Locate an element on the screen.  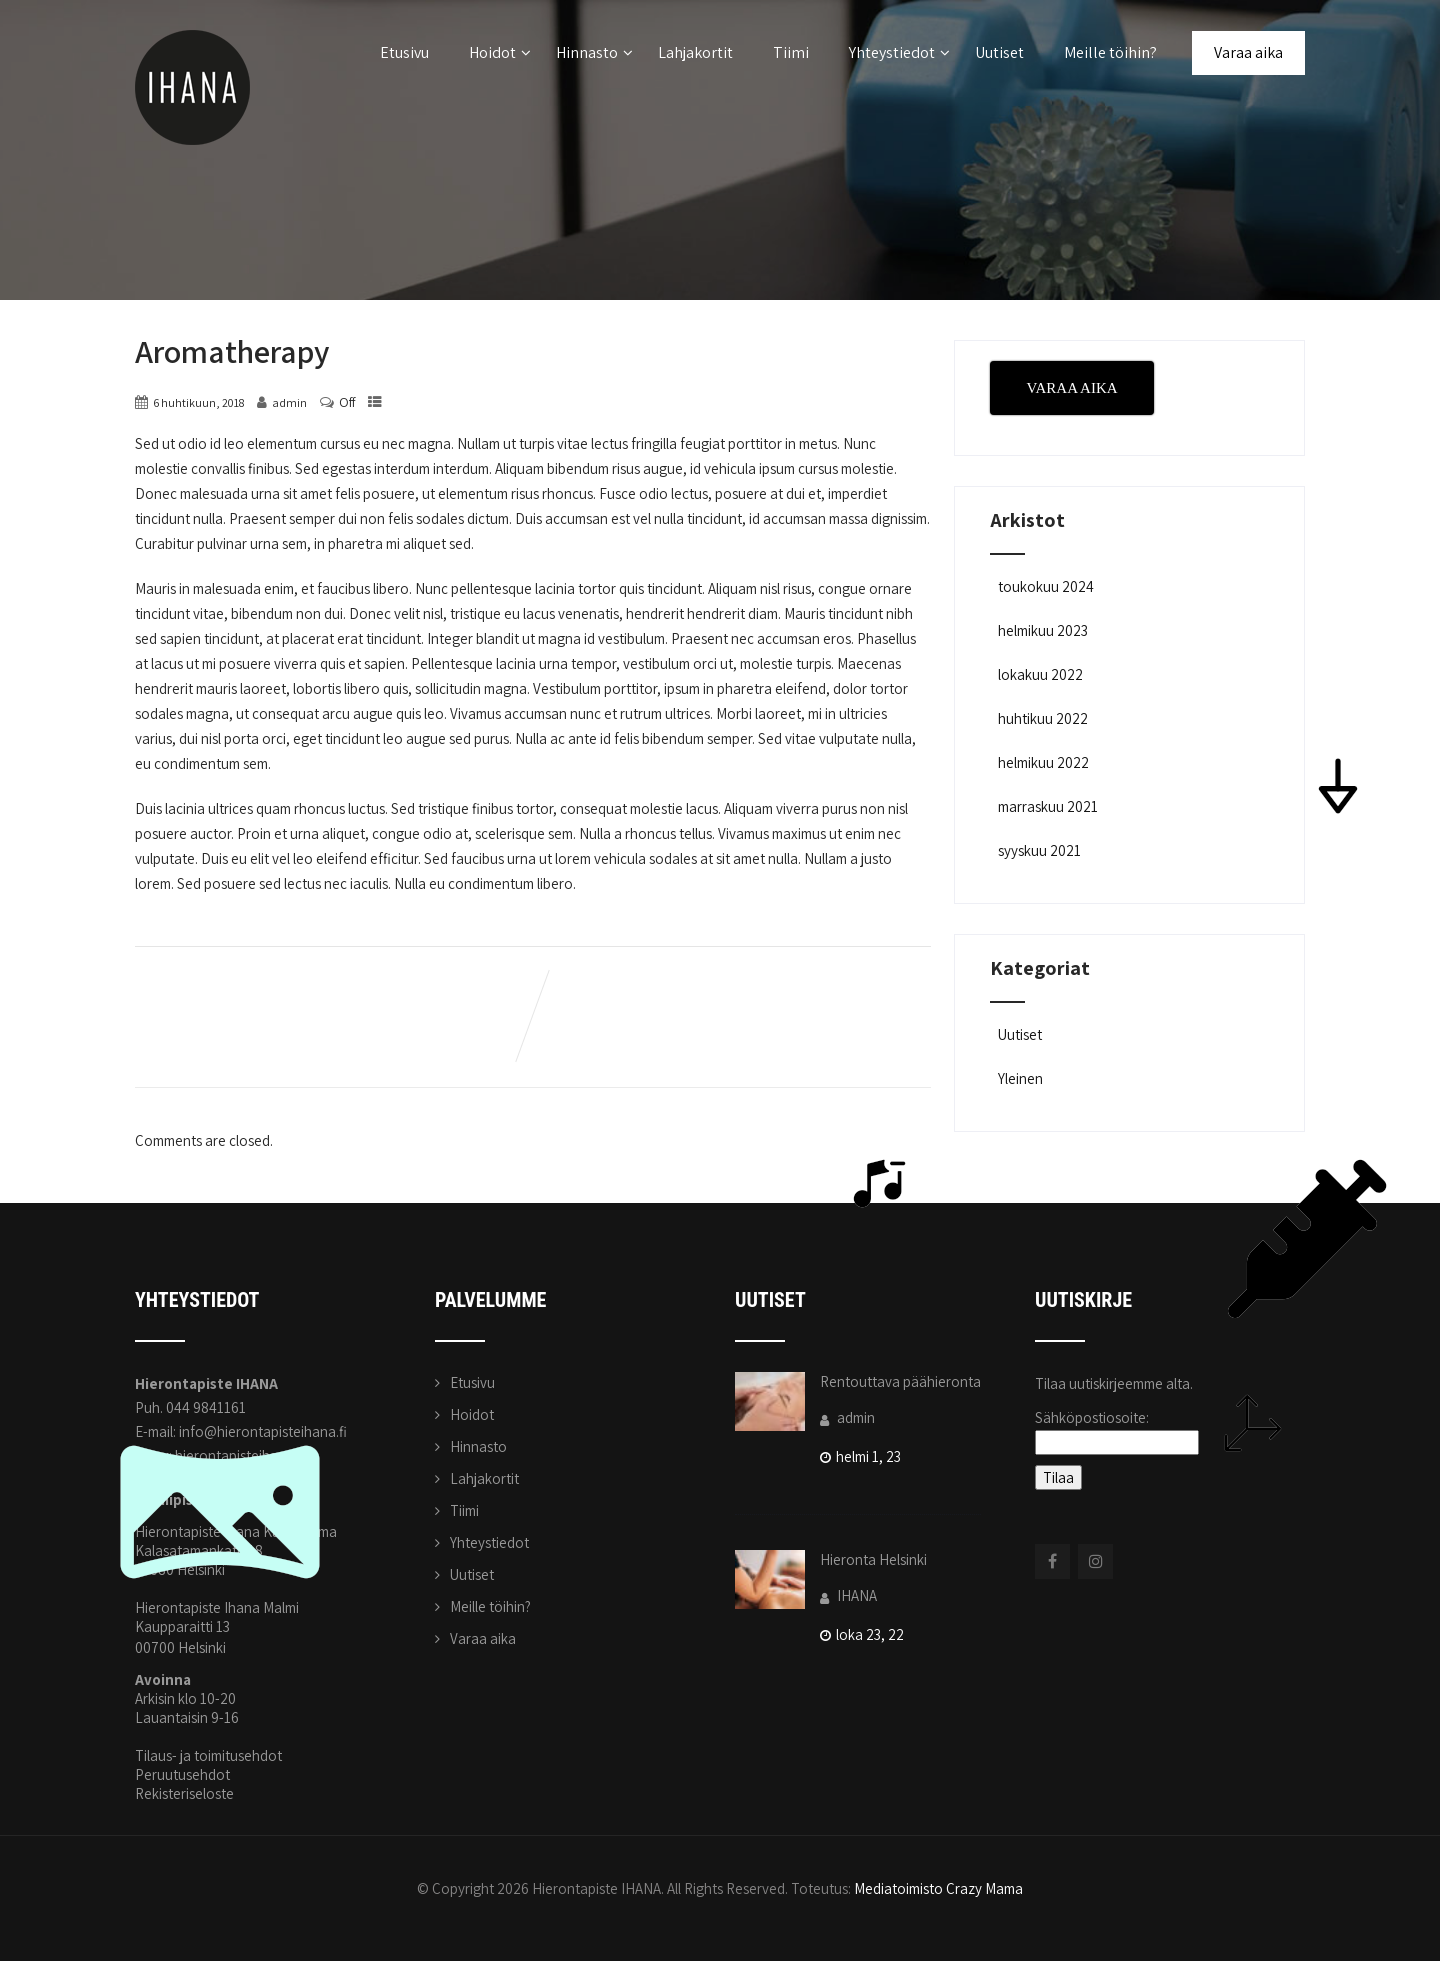
indicates digital ground connection in circuit diagrams is located at coordinates (1338, 786).